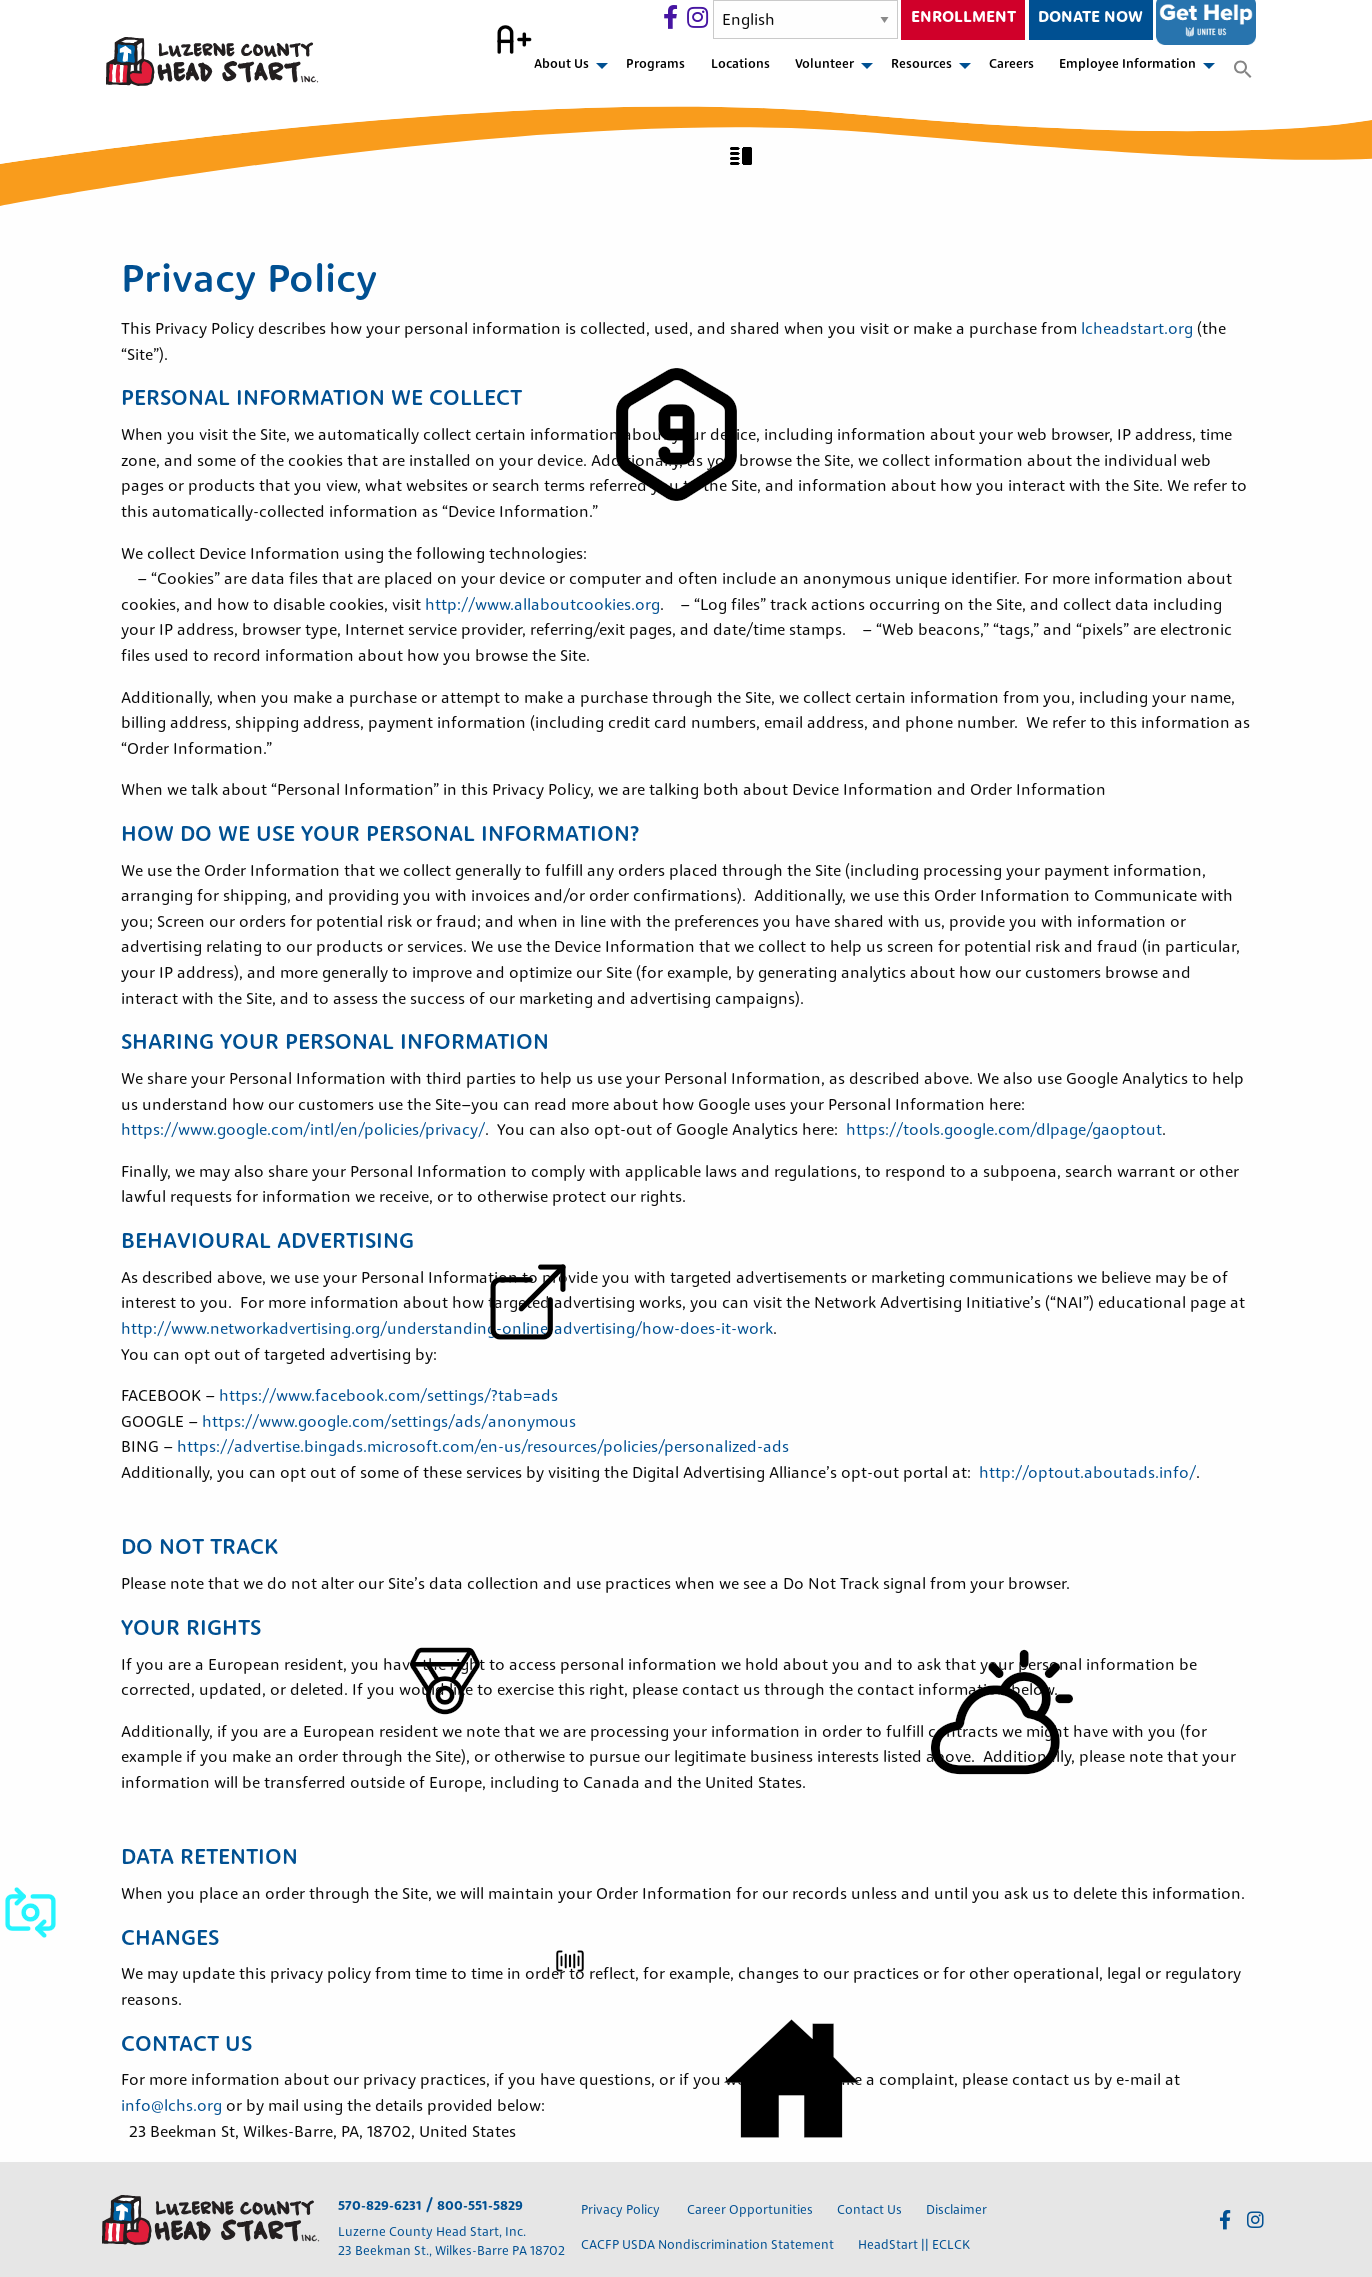 The image size is (1372, 2277). I want to click on view achievements or awards, so click(445, 1681).